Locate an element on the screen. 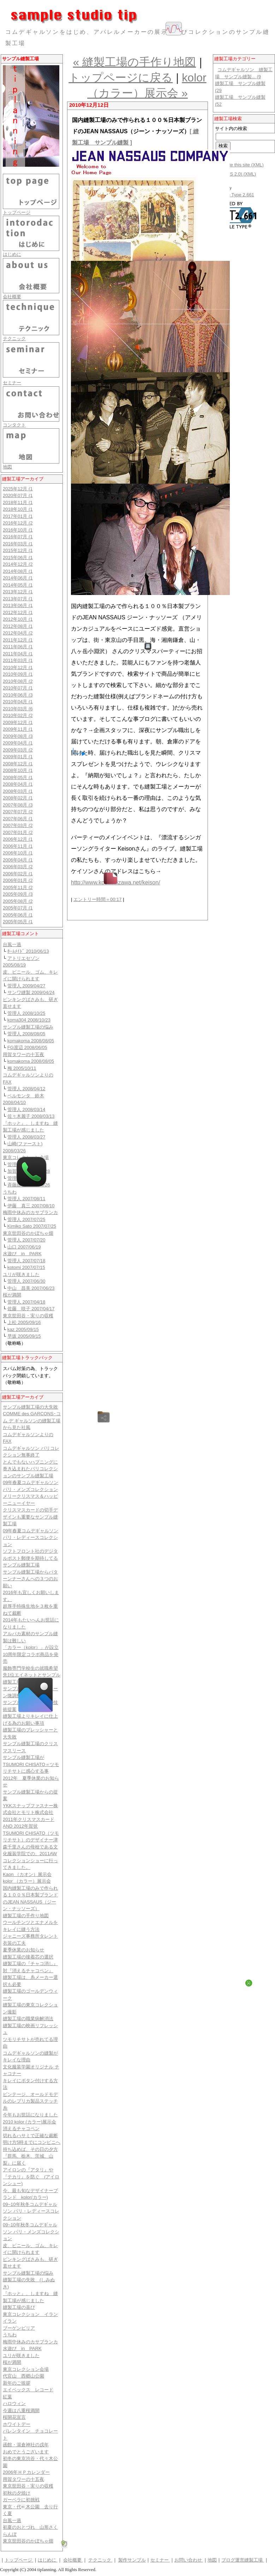 The height and width of the screenshot is (2576, 275). change desktop wallpaper settings is located at coordinates (110, 878).